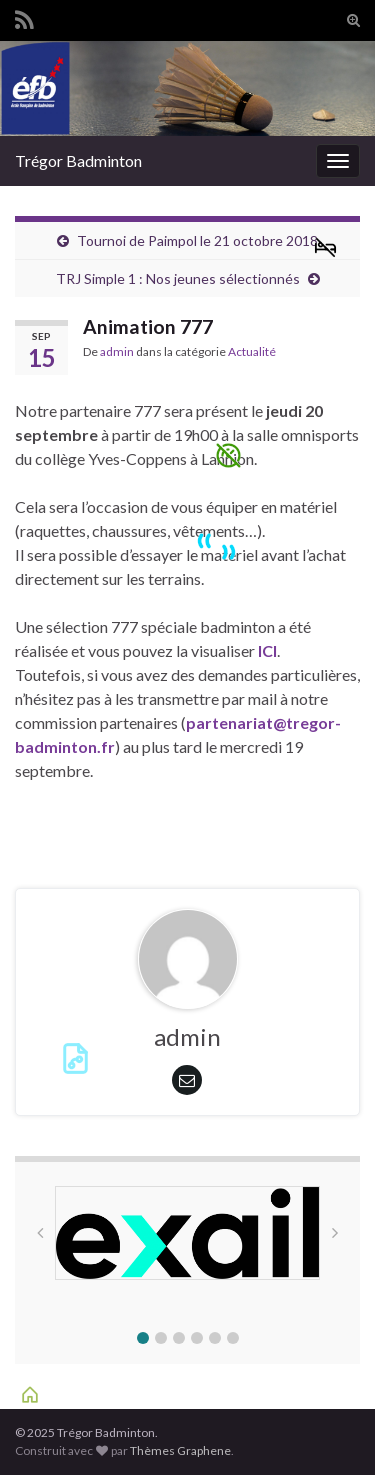  I want to click on view testimonials or customer quotes, so click(216, 546).